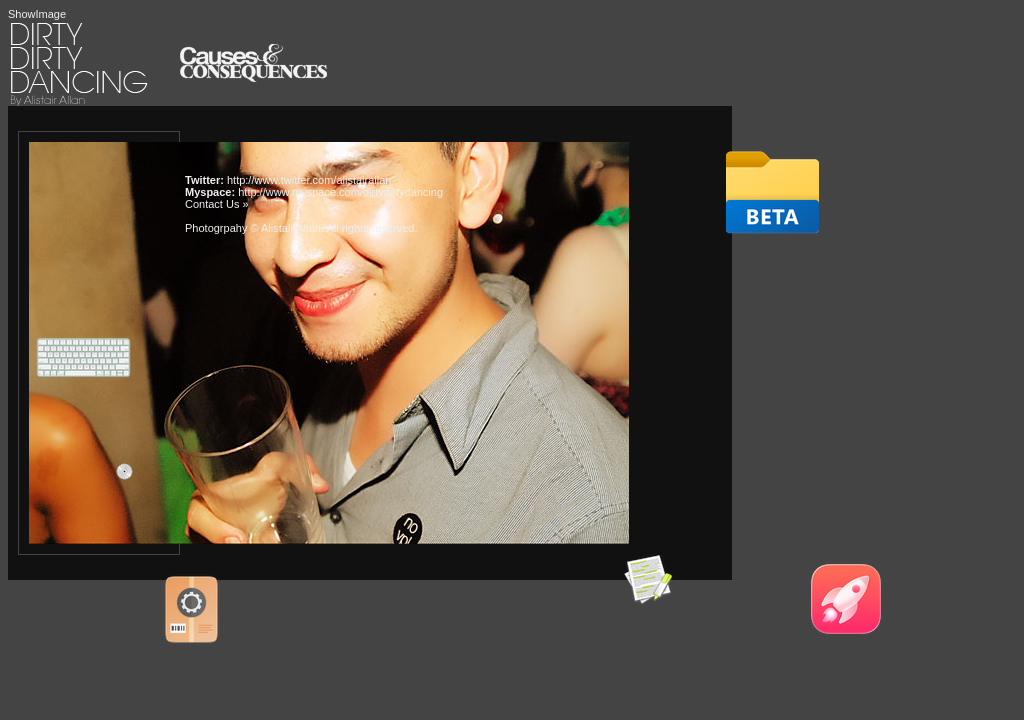 Image resolution: width=1024 pixels, height=720 pixels. I want to click on indicates package manager is processing, so click(191, 609).